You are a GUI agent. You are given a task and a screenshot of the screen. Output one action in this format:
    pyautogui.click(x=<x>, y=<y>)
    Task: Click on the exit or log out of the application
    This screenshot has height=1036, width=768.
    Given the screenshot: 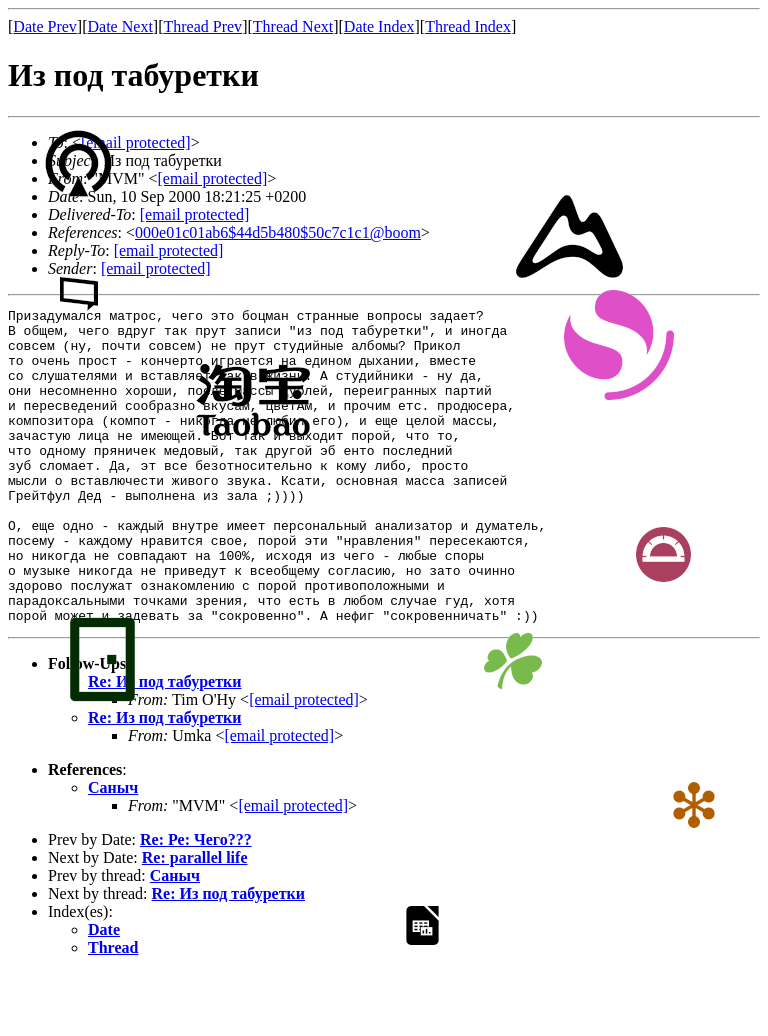 What is the action you would take?
    pyautogui.click(x=102, y=659)
    